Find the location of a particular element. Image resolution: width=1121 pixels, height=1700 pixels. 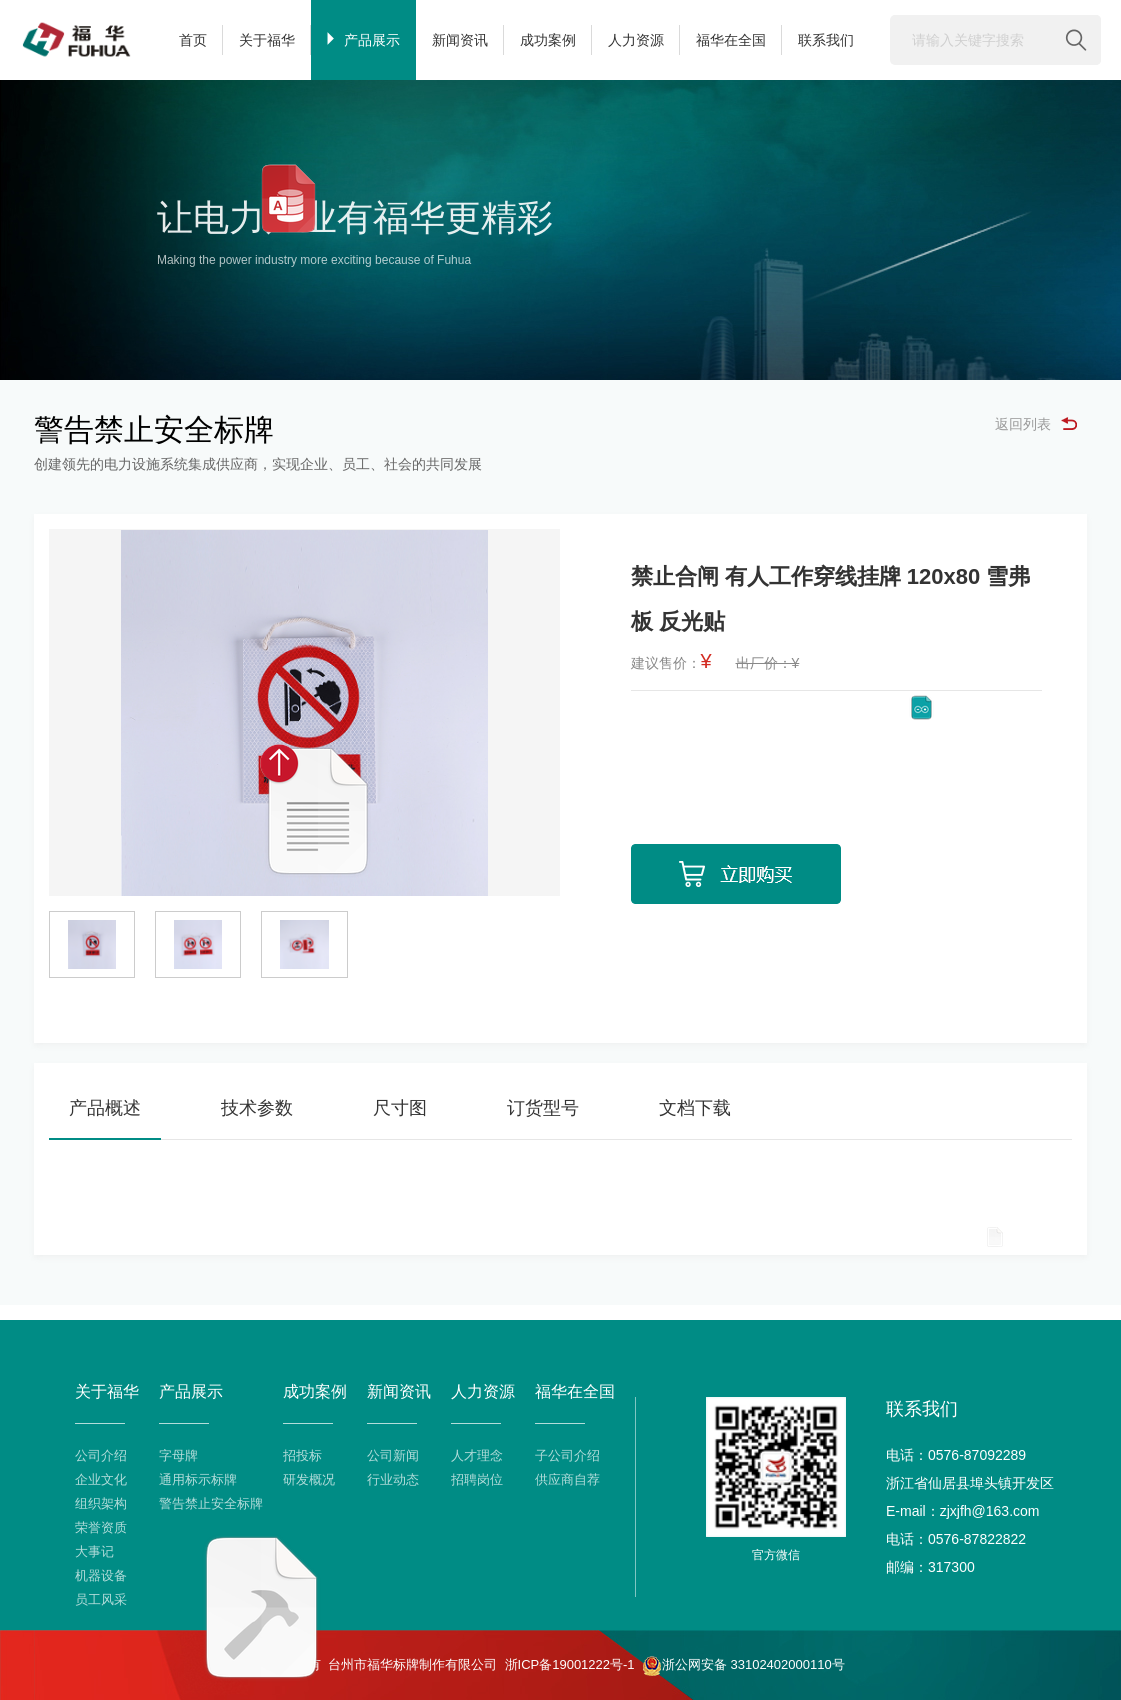

cmake build configuration file is located at coordinates (261, 1607).